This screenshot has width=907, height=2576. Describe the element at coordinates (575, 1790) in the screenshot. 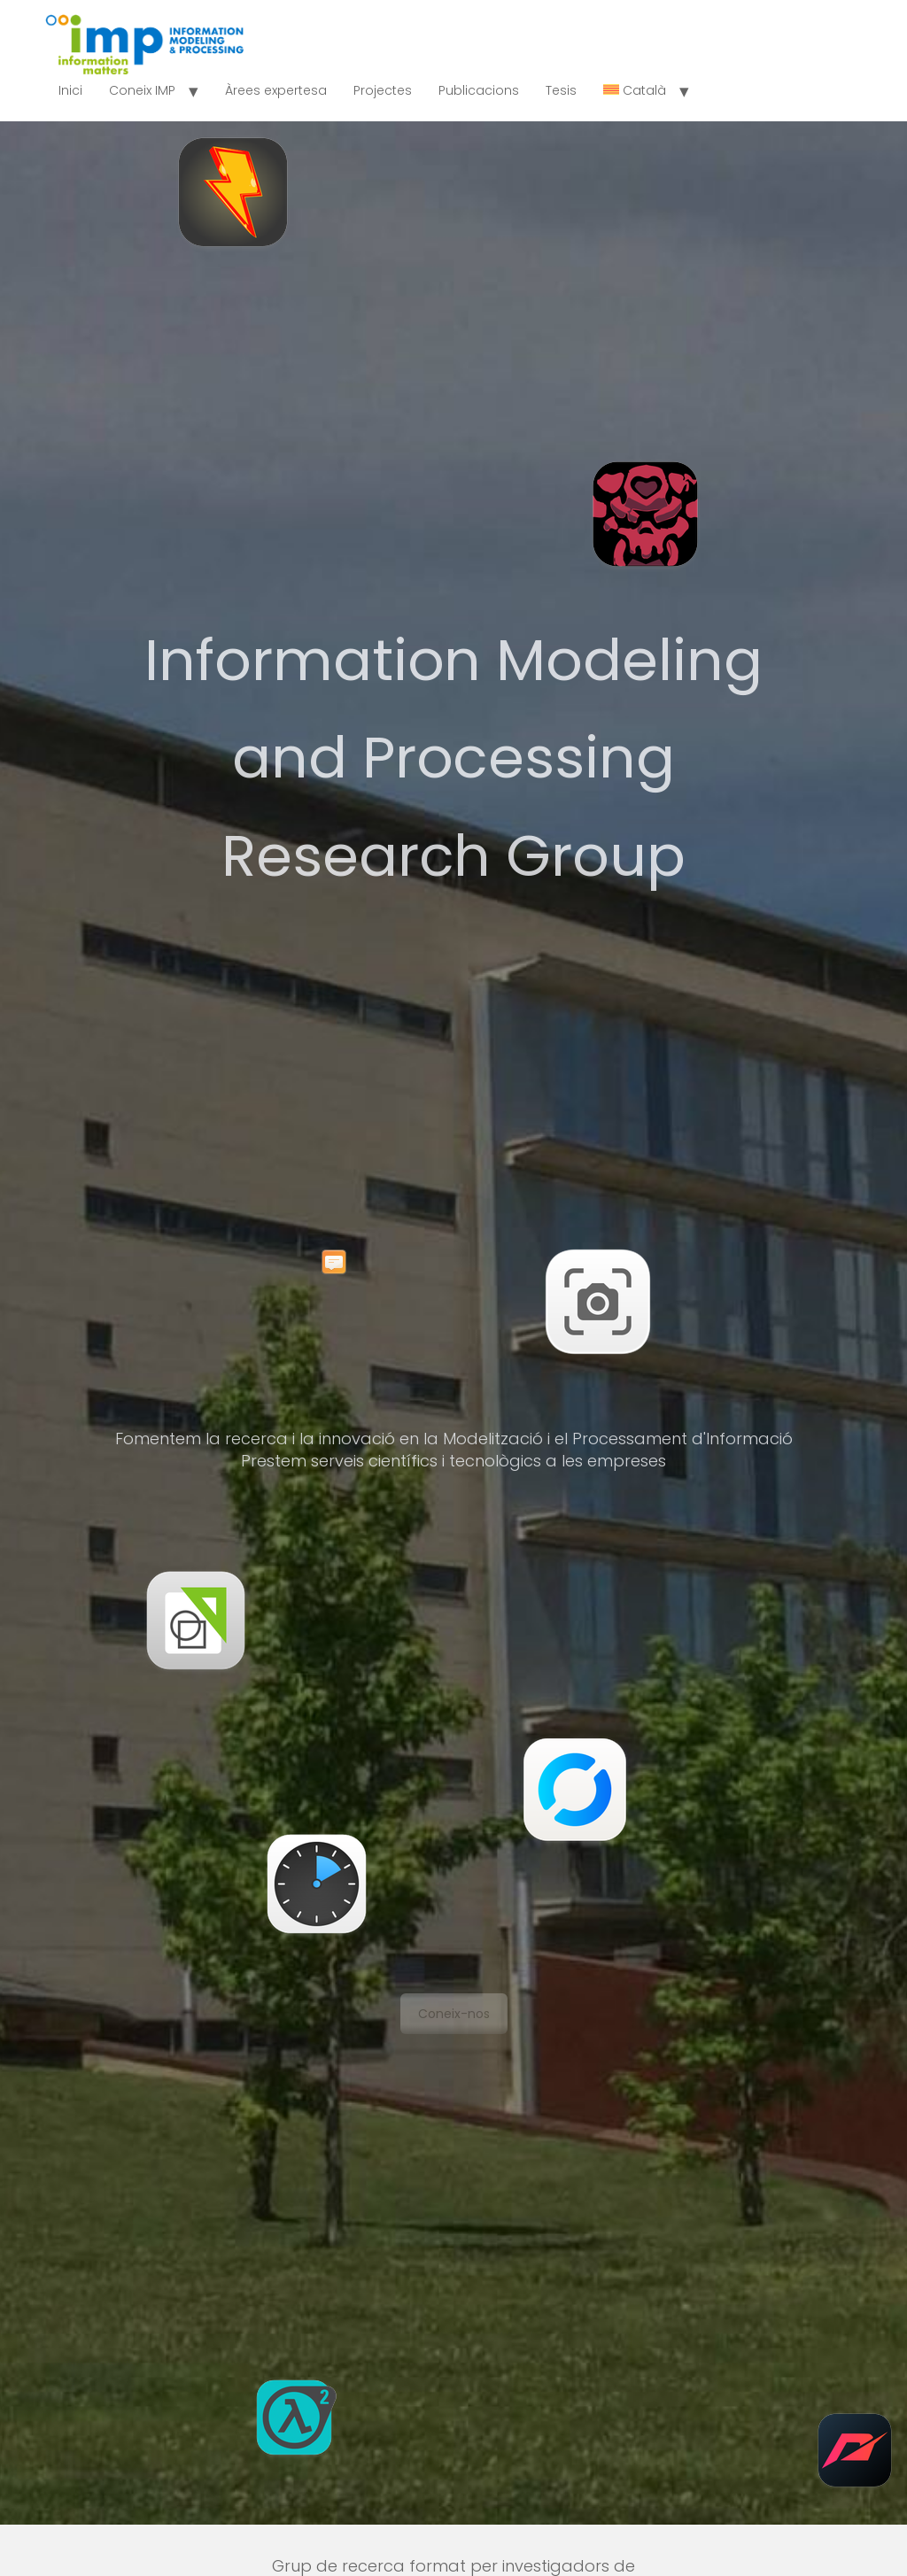

I see `open rustdesk remote desktop application` at that location.